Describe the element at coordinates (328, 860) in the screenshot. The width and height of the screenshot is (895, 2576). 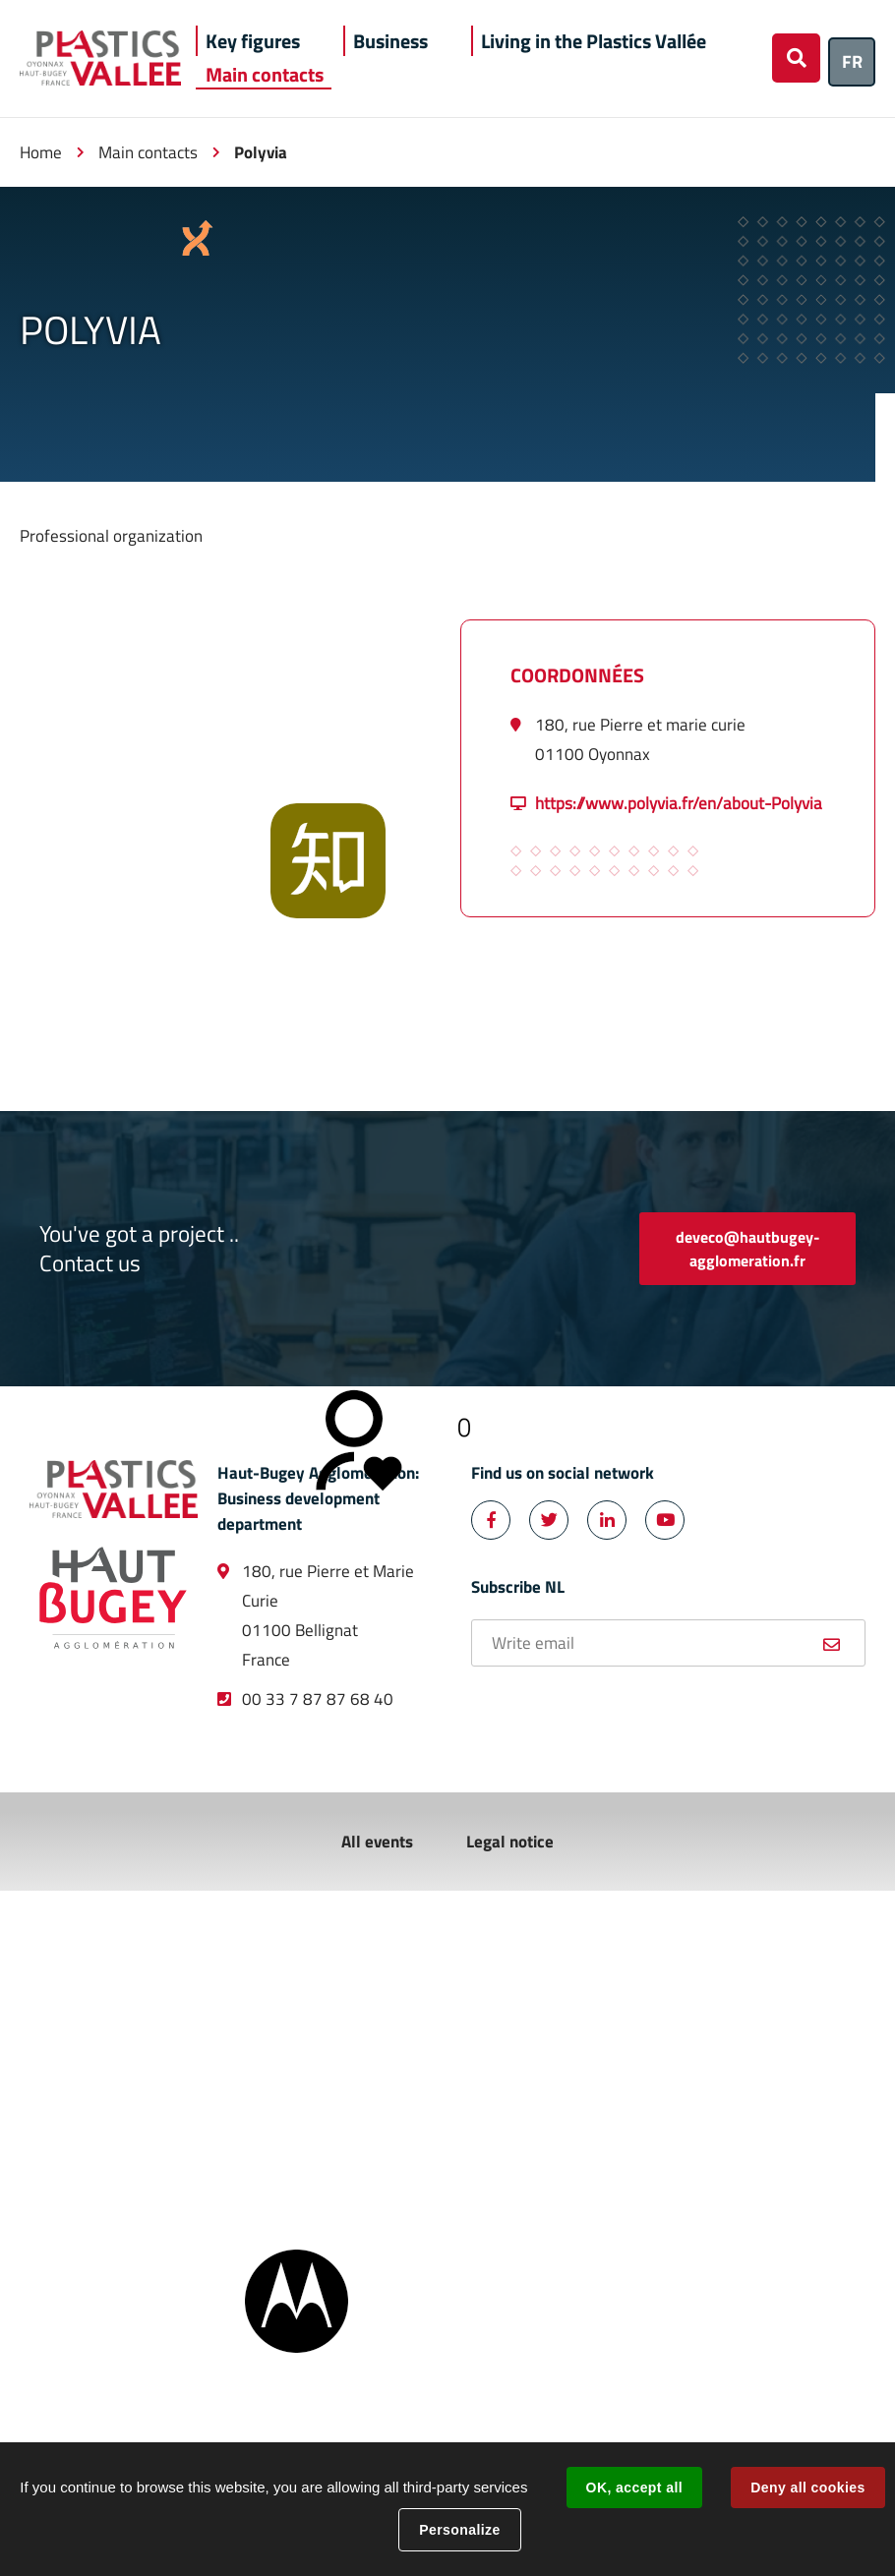
I see `open zhihu app` at that location.